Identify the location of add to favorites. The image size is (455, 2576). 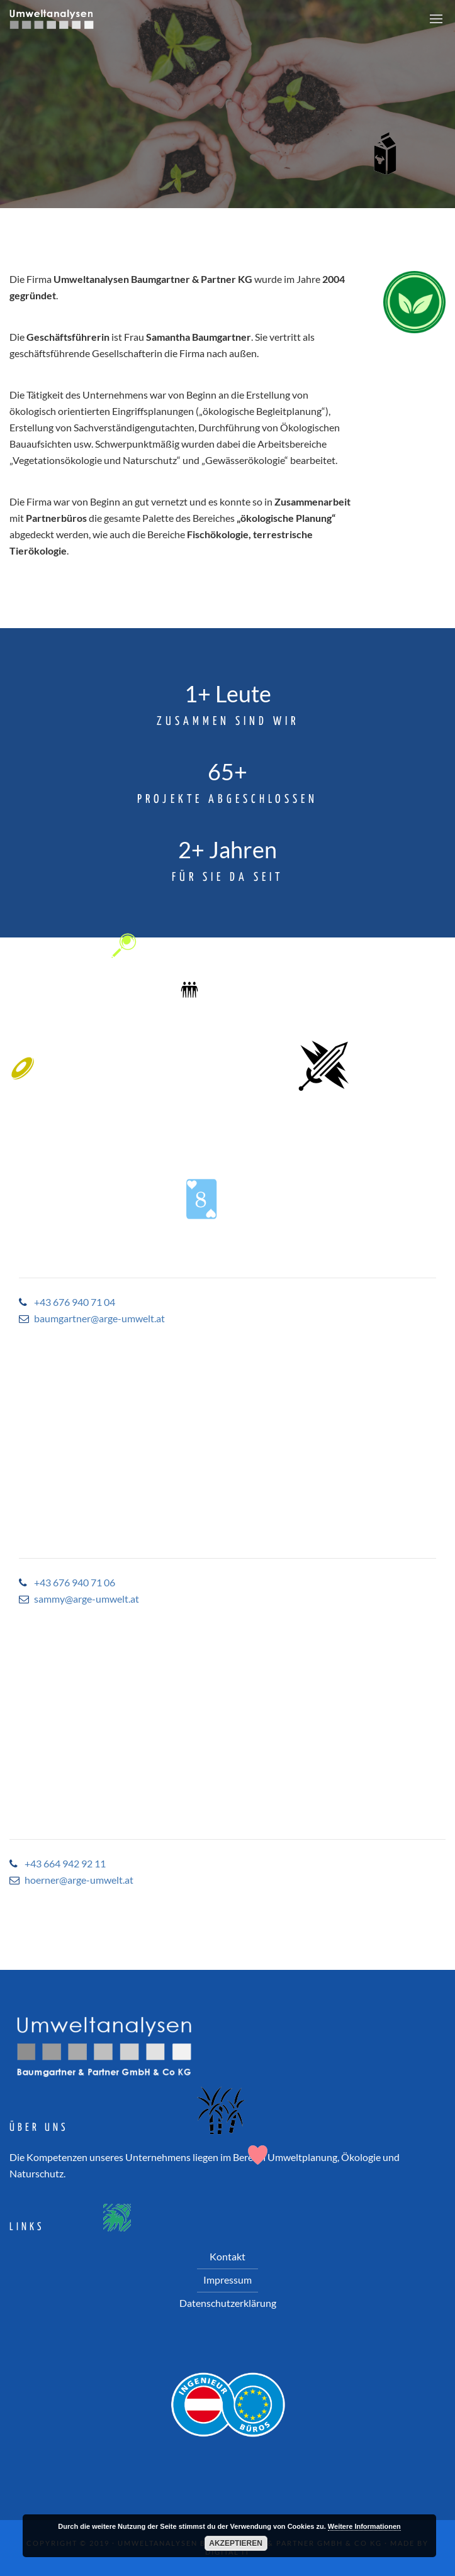
(257, 2155).